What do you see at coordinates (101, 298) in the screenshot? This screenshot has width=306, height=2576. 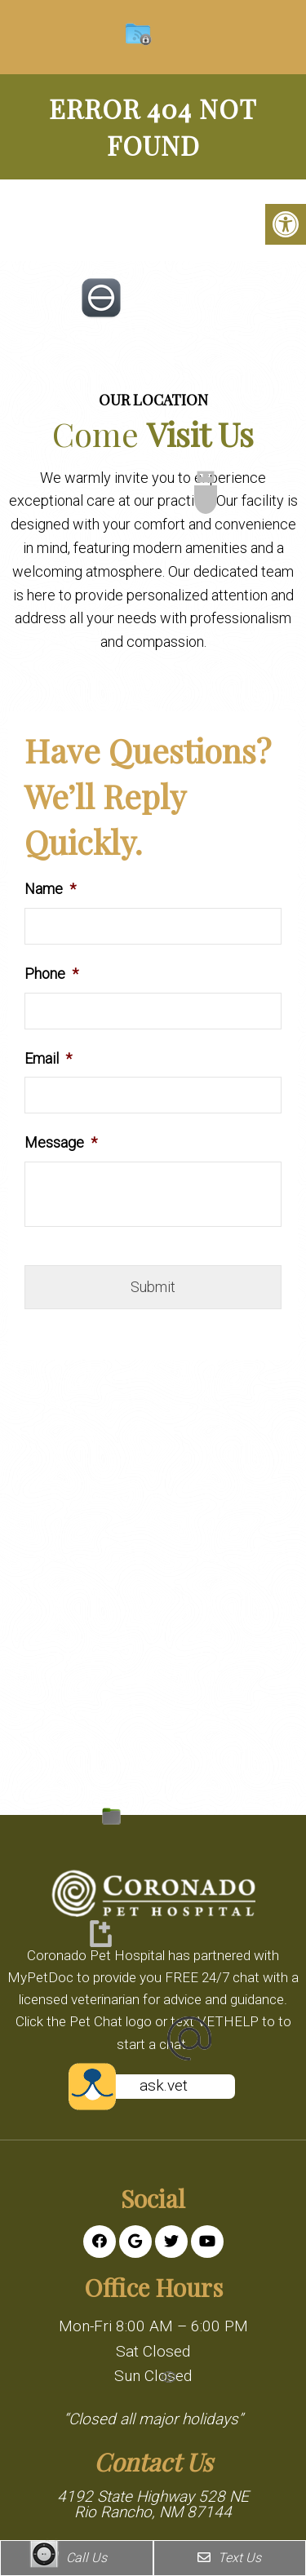 I see `suspend or pause an application` at bounding box center [101, 298].